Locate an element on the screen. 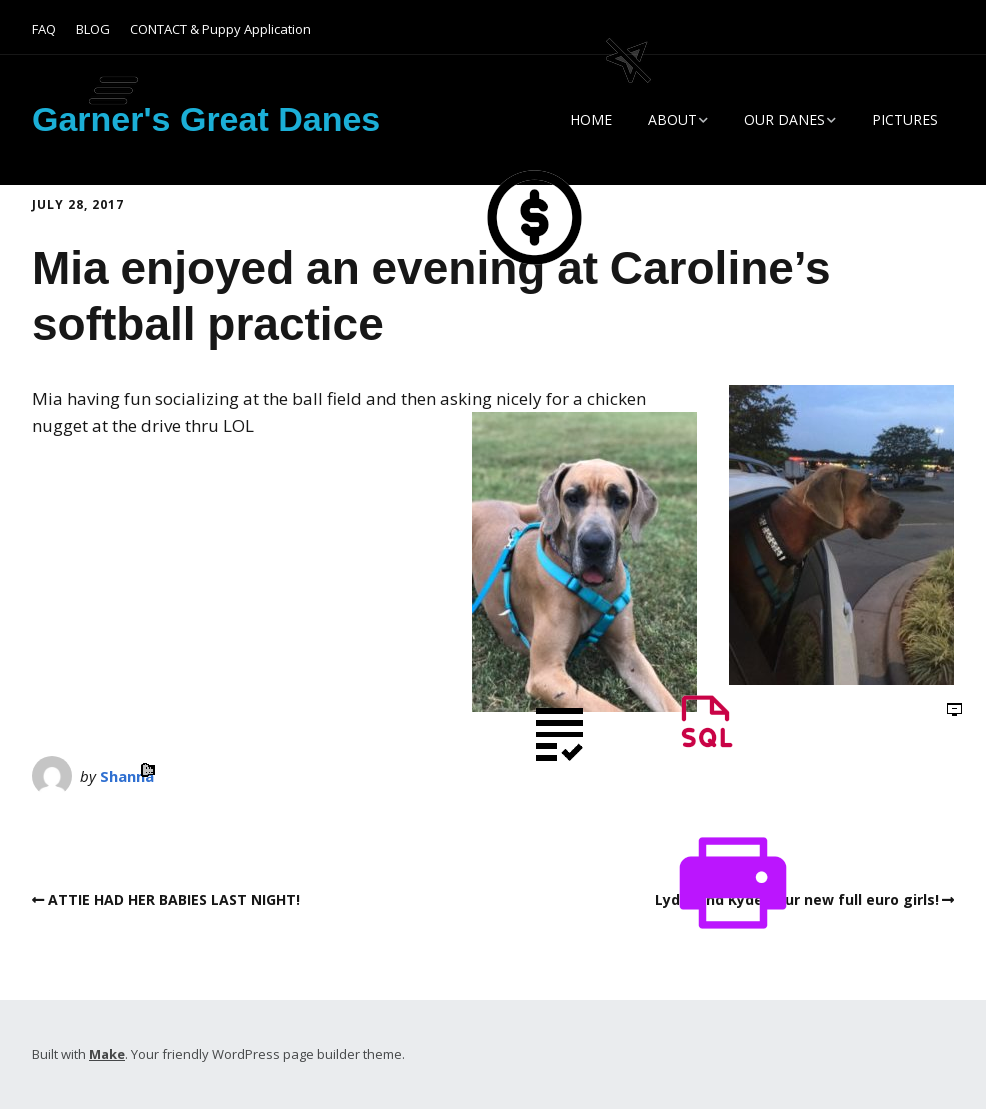 The height and width of the screenshot is (1109, 986). remove item from media queue is located at coordinates (954, 709).